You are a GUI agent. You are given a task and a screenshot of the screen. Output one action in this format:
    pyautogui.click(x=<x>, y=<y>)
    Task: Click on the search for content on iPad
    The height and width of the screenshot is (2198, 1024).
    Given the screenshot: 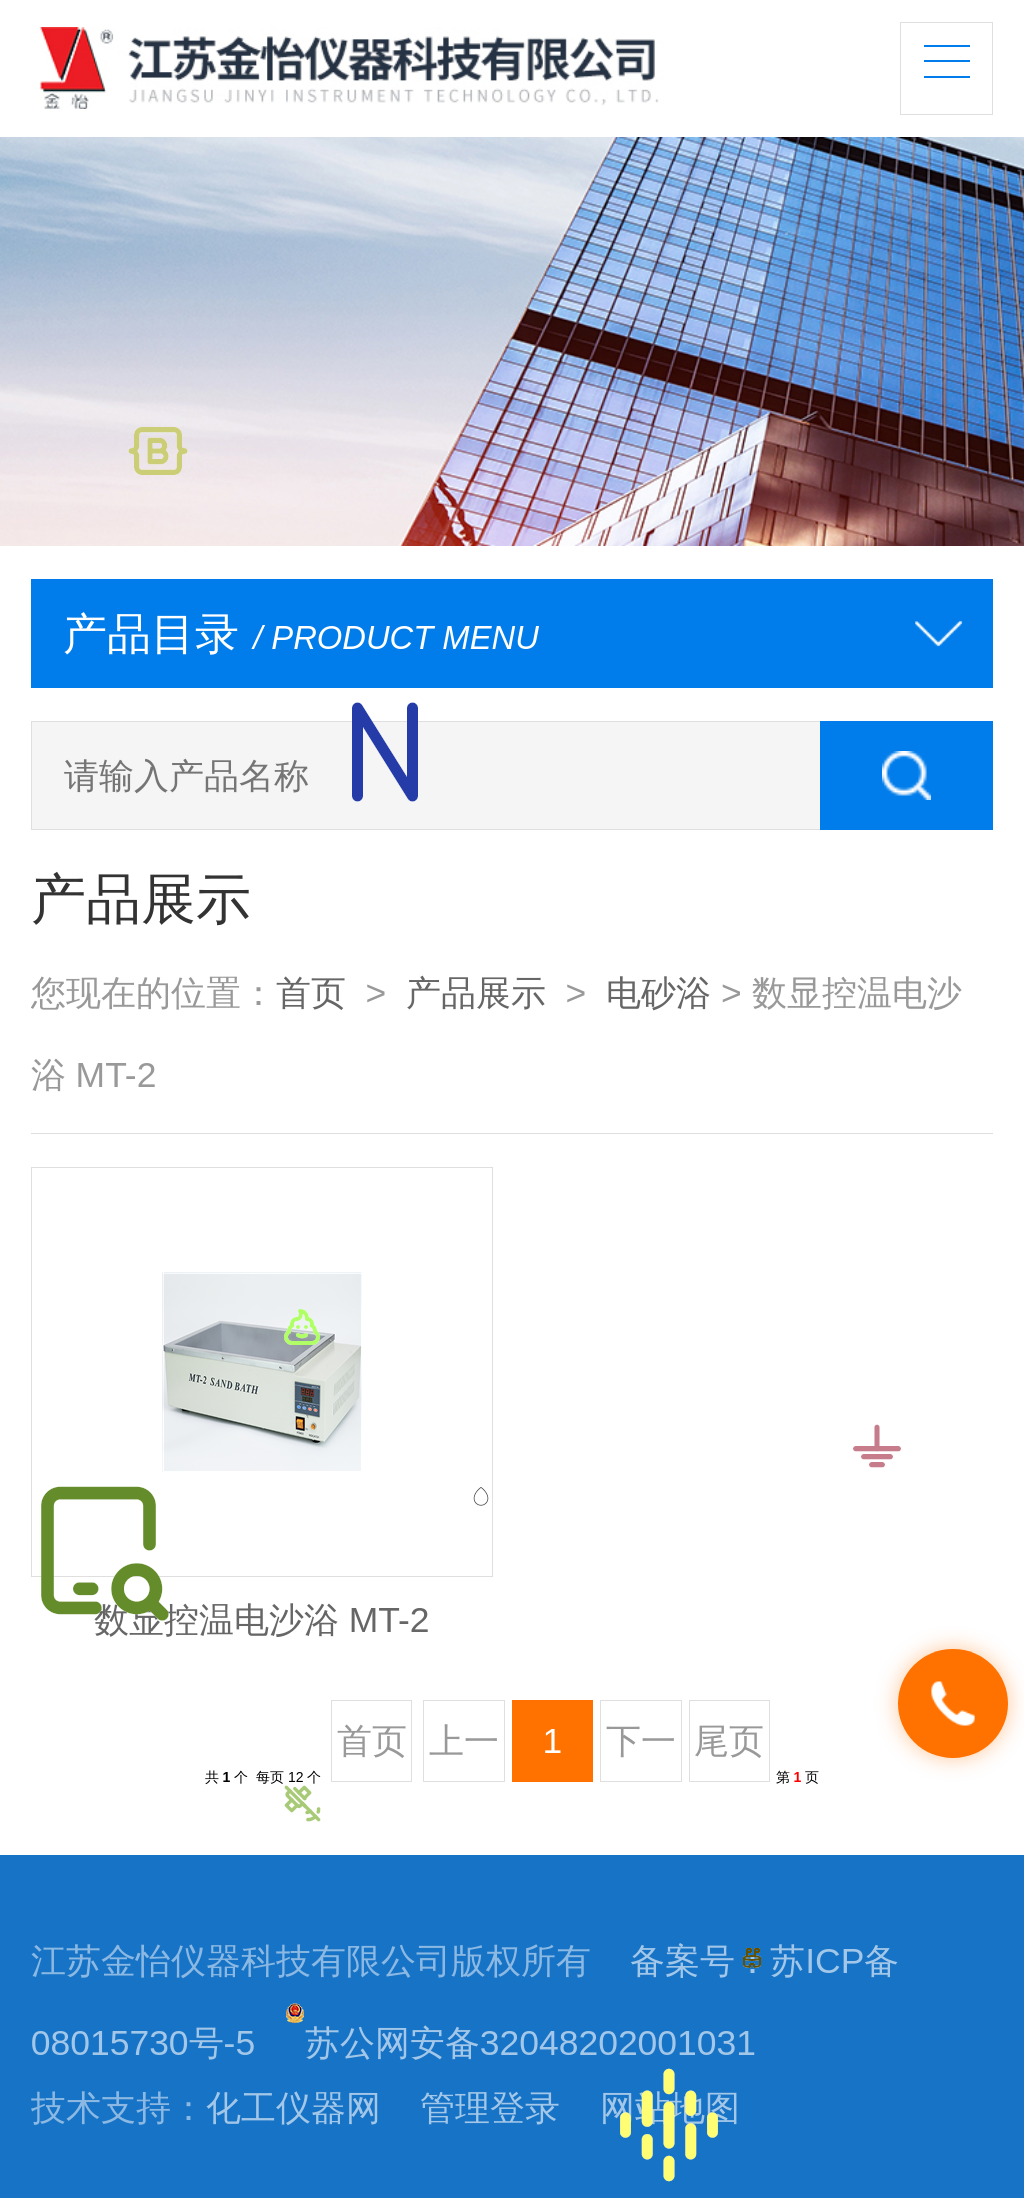 What is the action you would take?
    pyautogui.click(x=98, y=1550)
    